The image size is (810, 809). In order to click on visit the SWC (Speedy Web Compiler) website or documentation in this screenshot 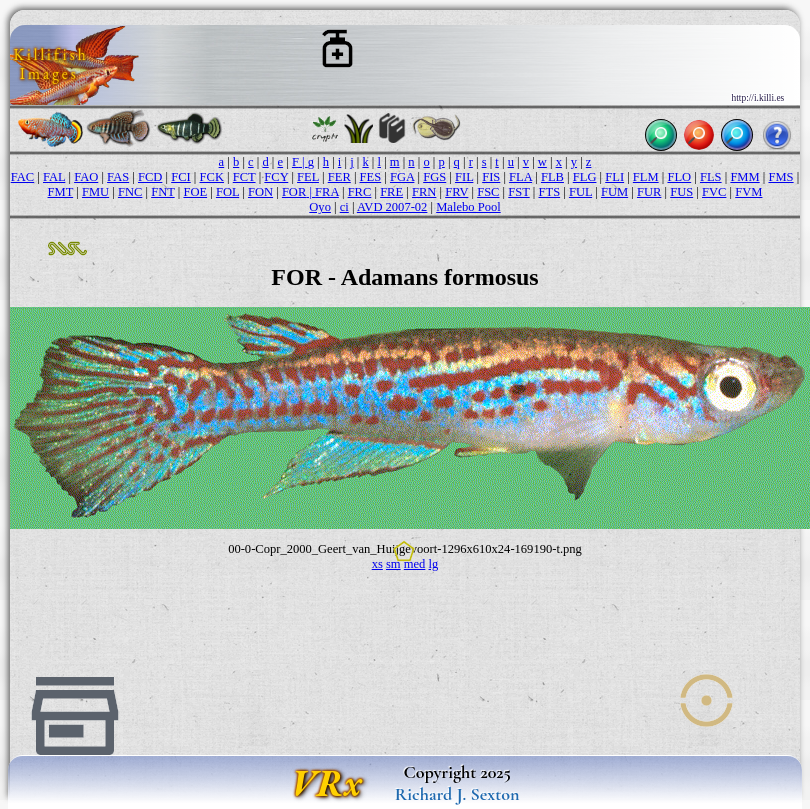, I will do `click(67, 248)`.